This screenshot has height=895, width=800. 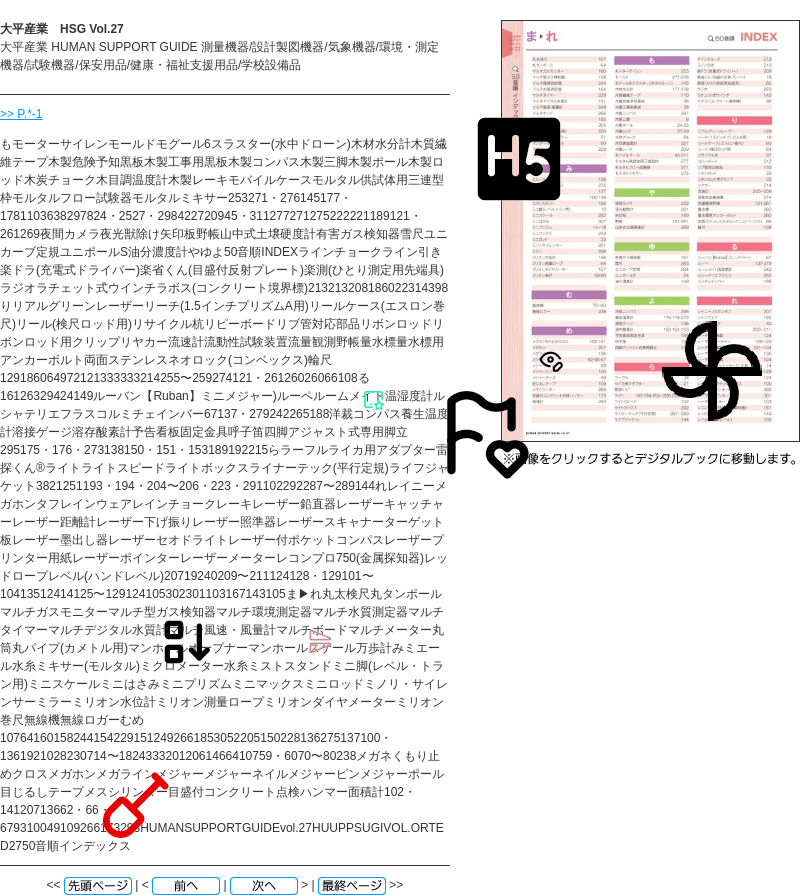 What do you see at coordinates (519, 159) in the screenshot?
I see `format text as heading level 5` at bounding box center [519, 159].